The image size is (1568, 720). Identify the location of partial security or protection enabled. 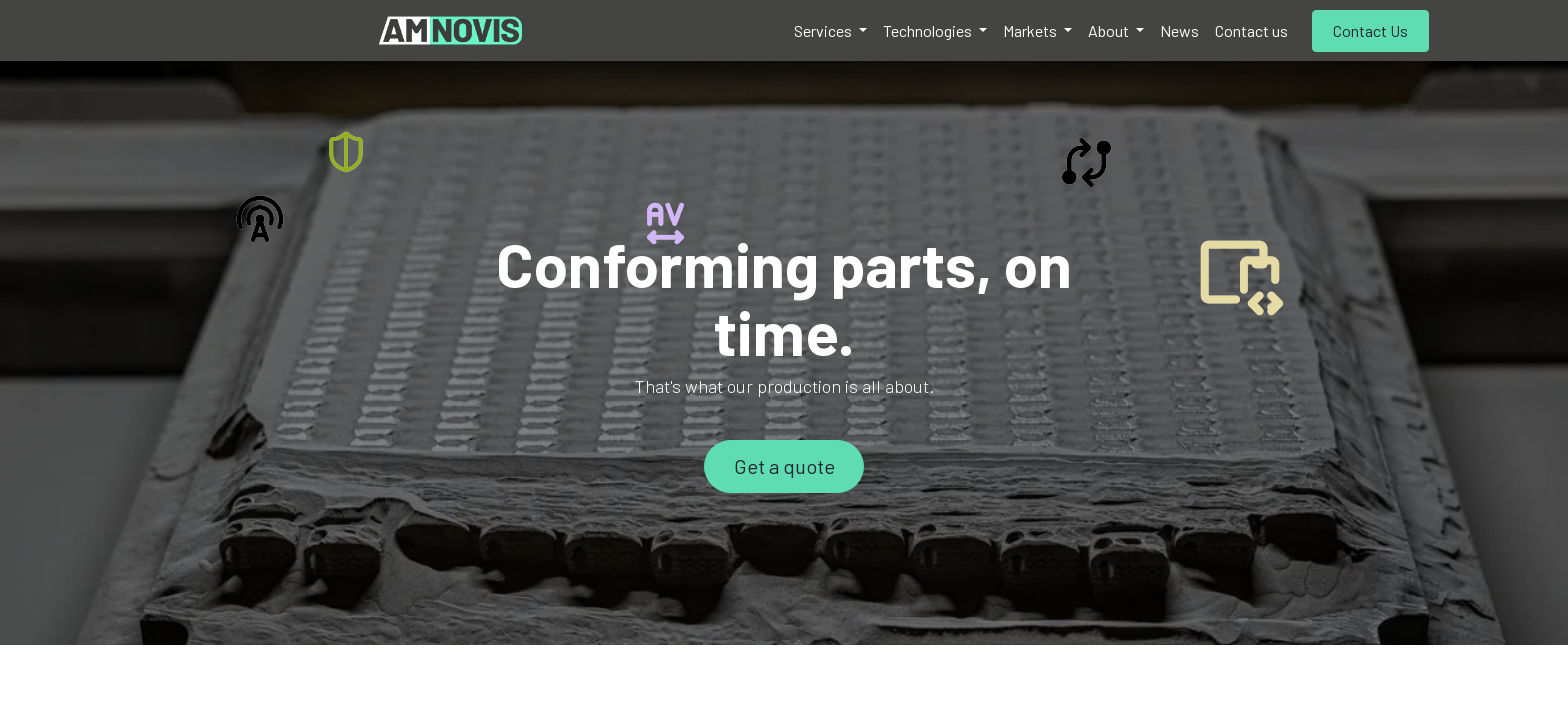
(346, 152).